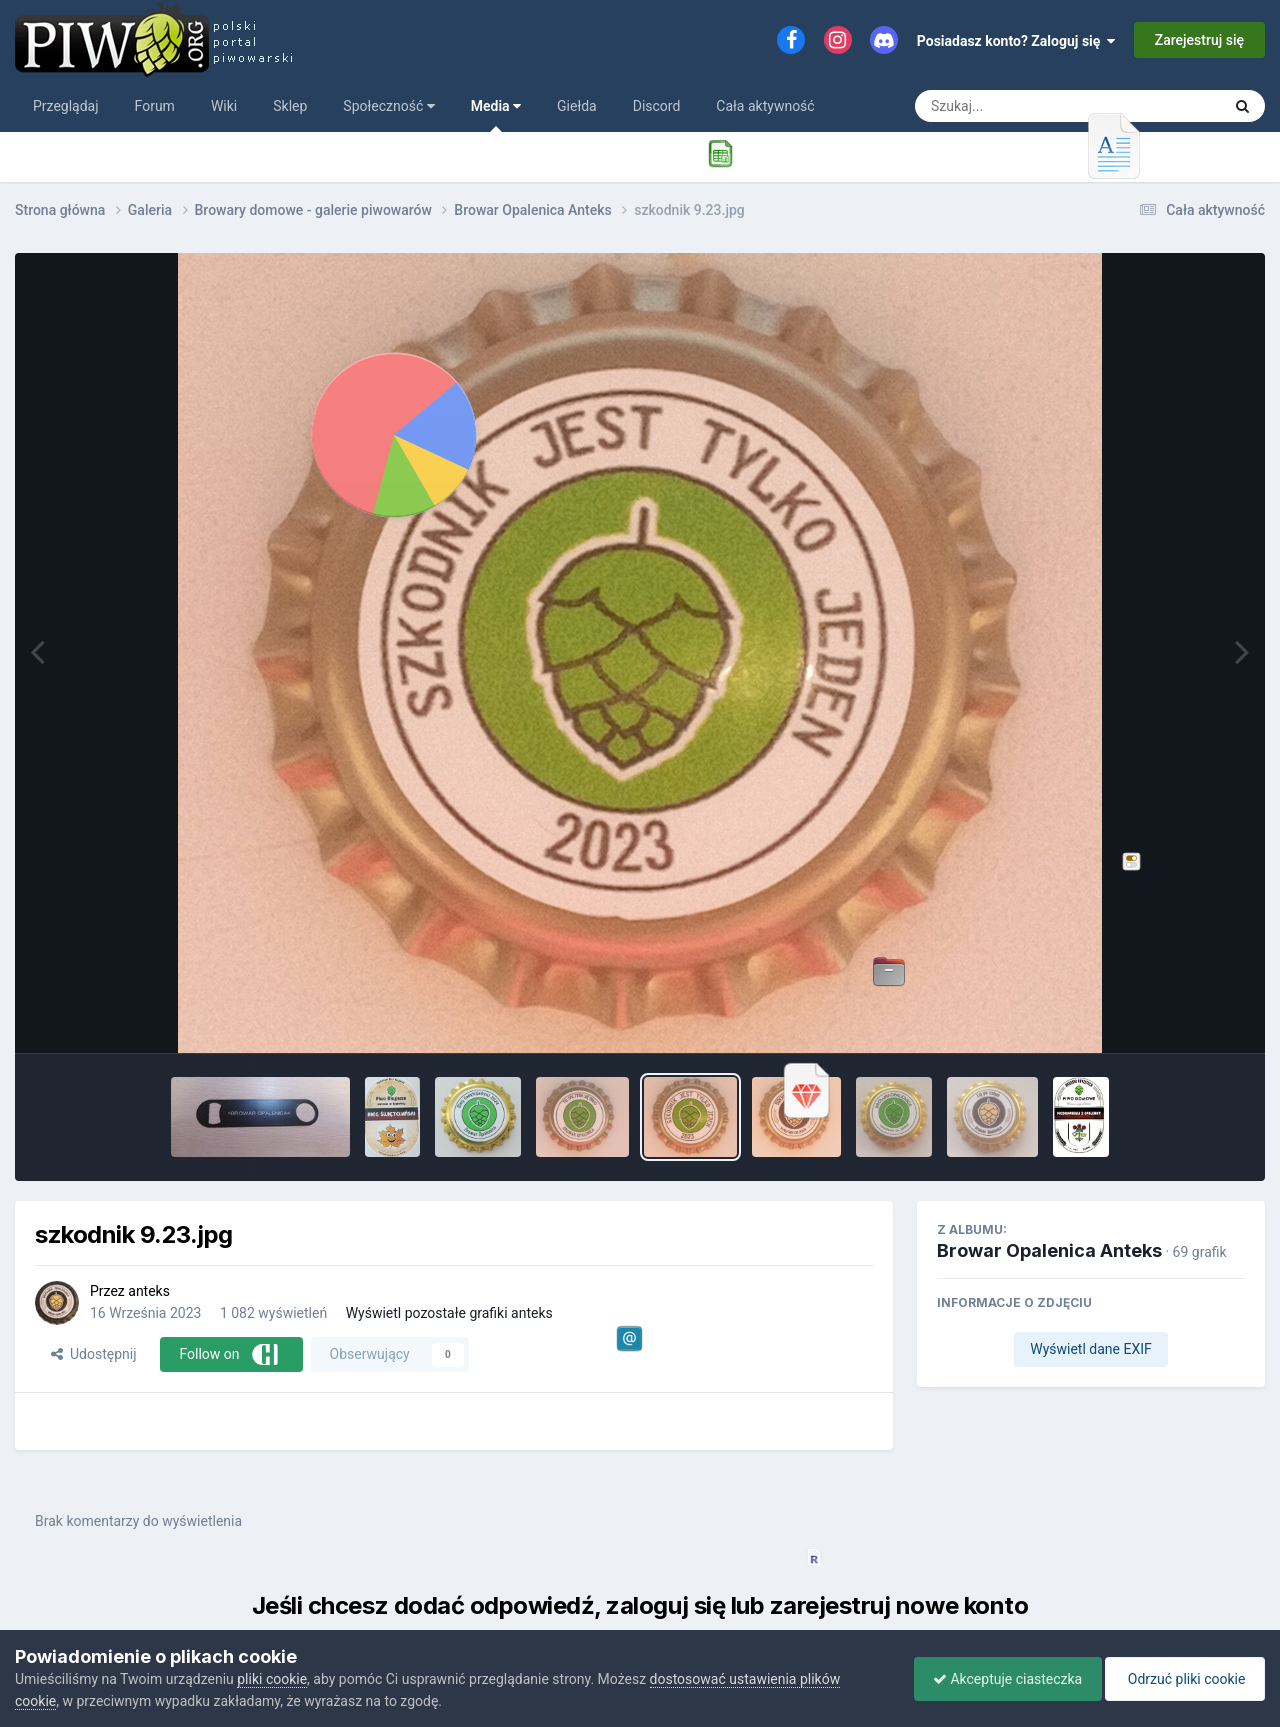 The image size is (1280, 1727). Describe the element at coordinates (814, 1557) in the screenshot. I see `an R programming language source file` at that location.